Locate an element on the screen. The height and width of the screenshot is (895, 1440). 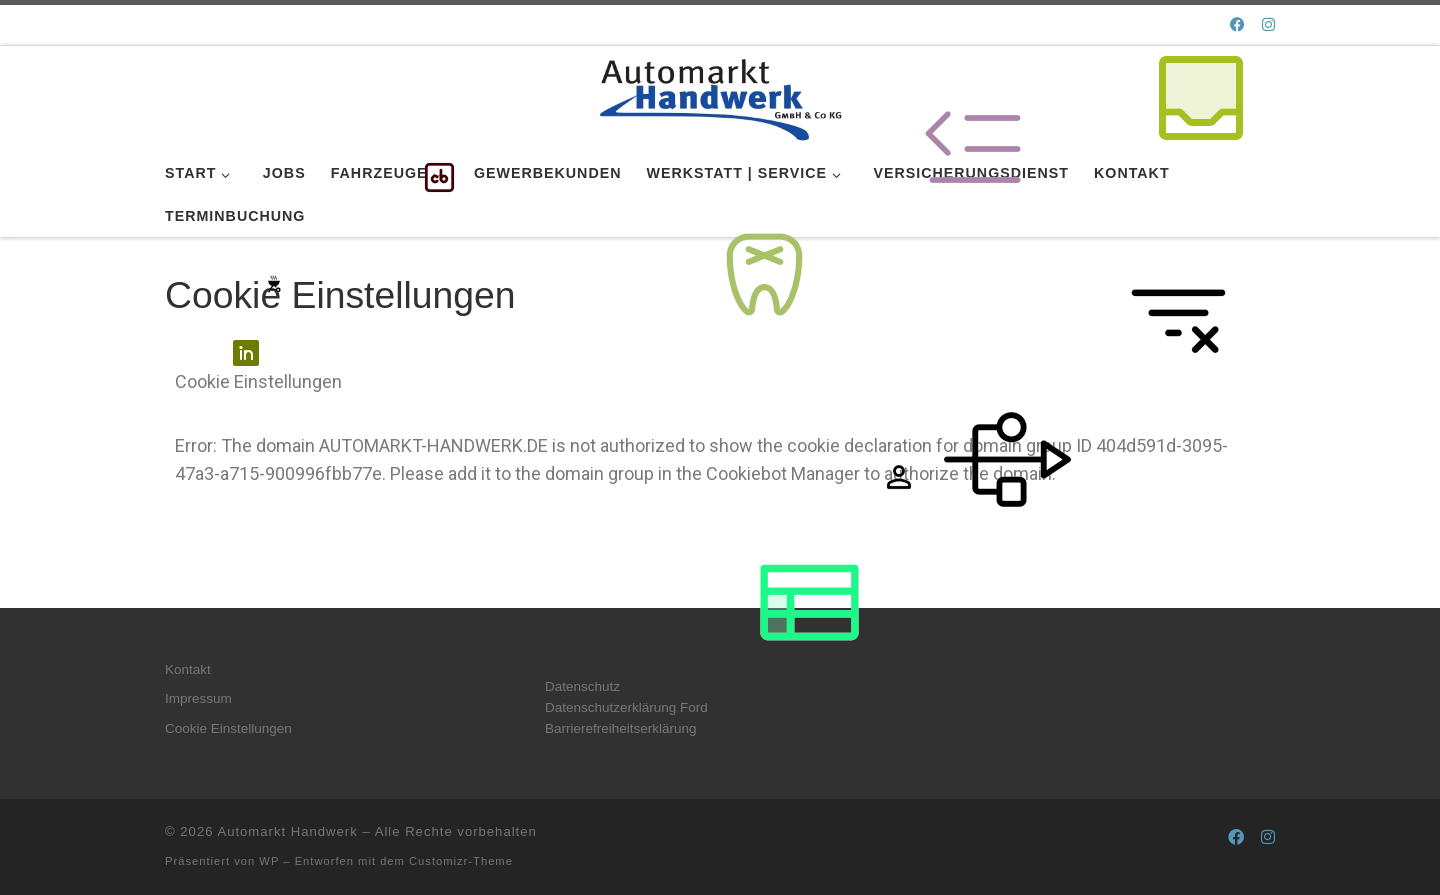
decrease text indentation is located at coordinates (975, 149).